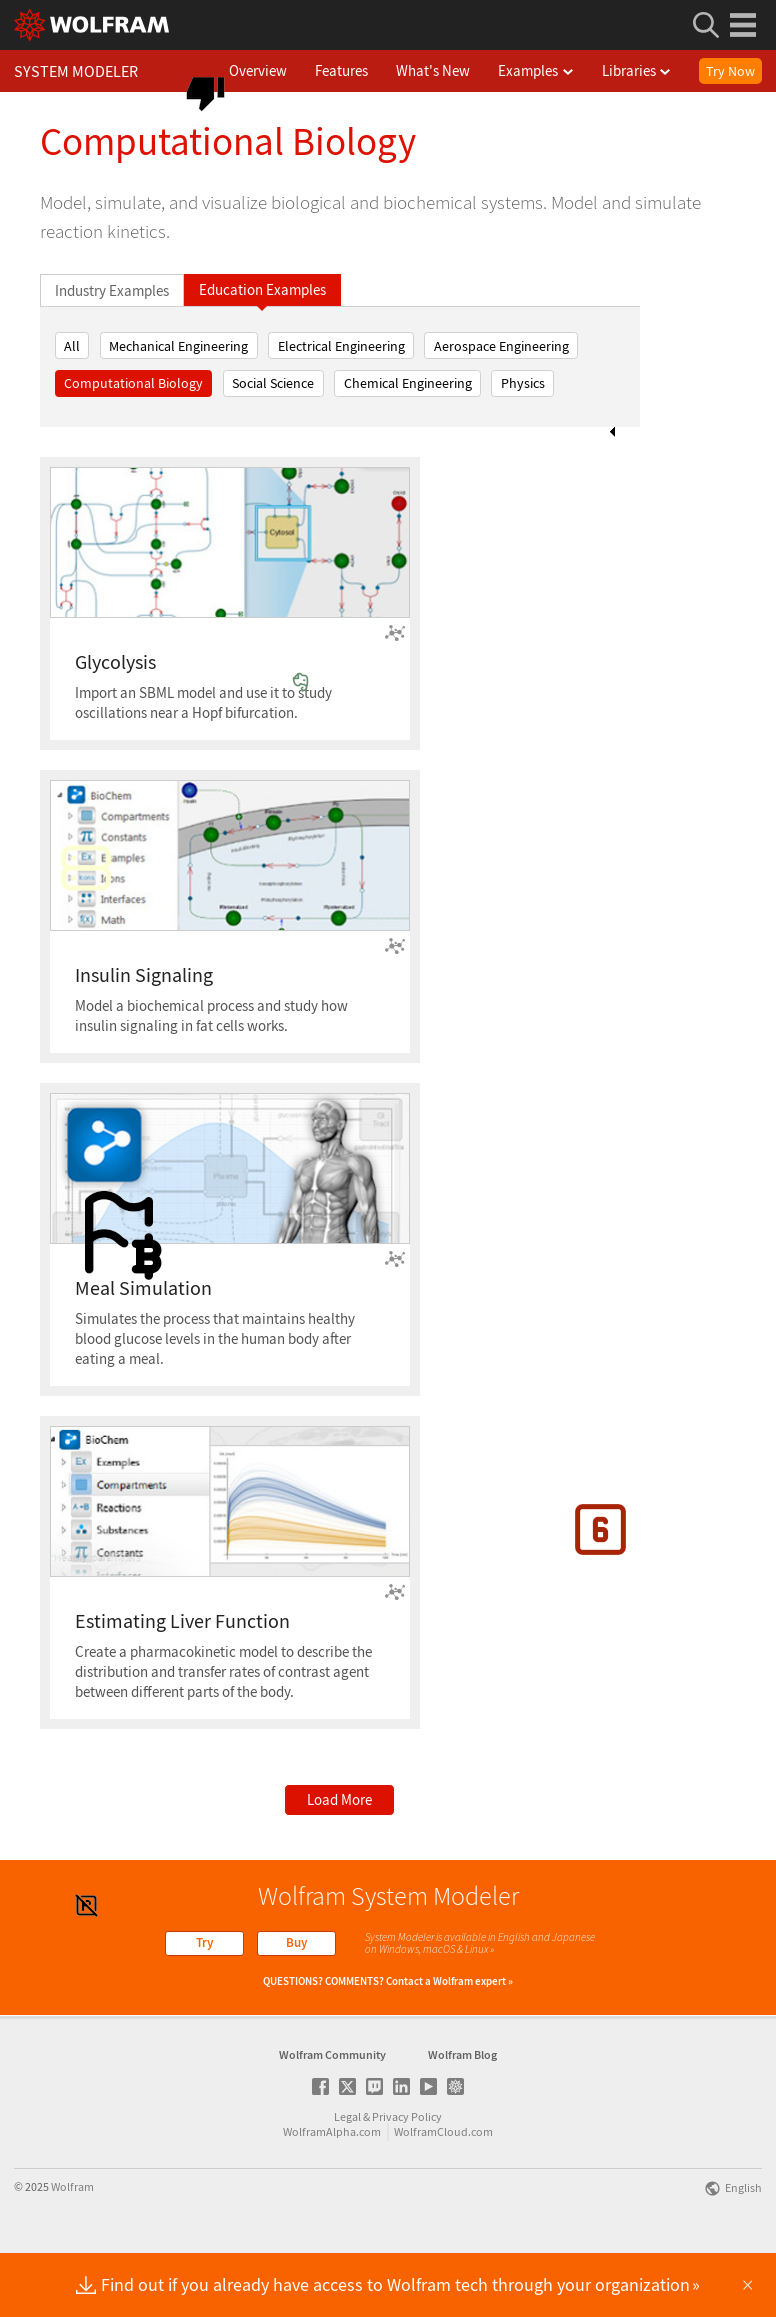 This screenshot has width=776, height=2317. I want to click on flag or mark a bitcoin transaction, so click(119, 1231).